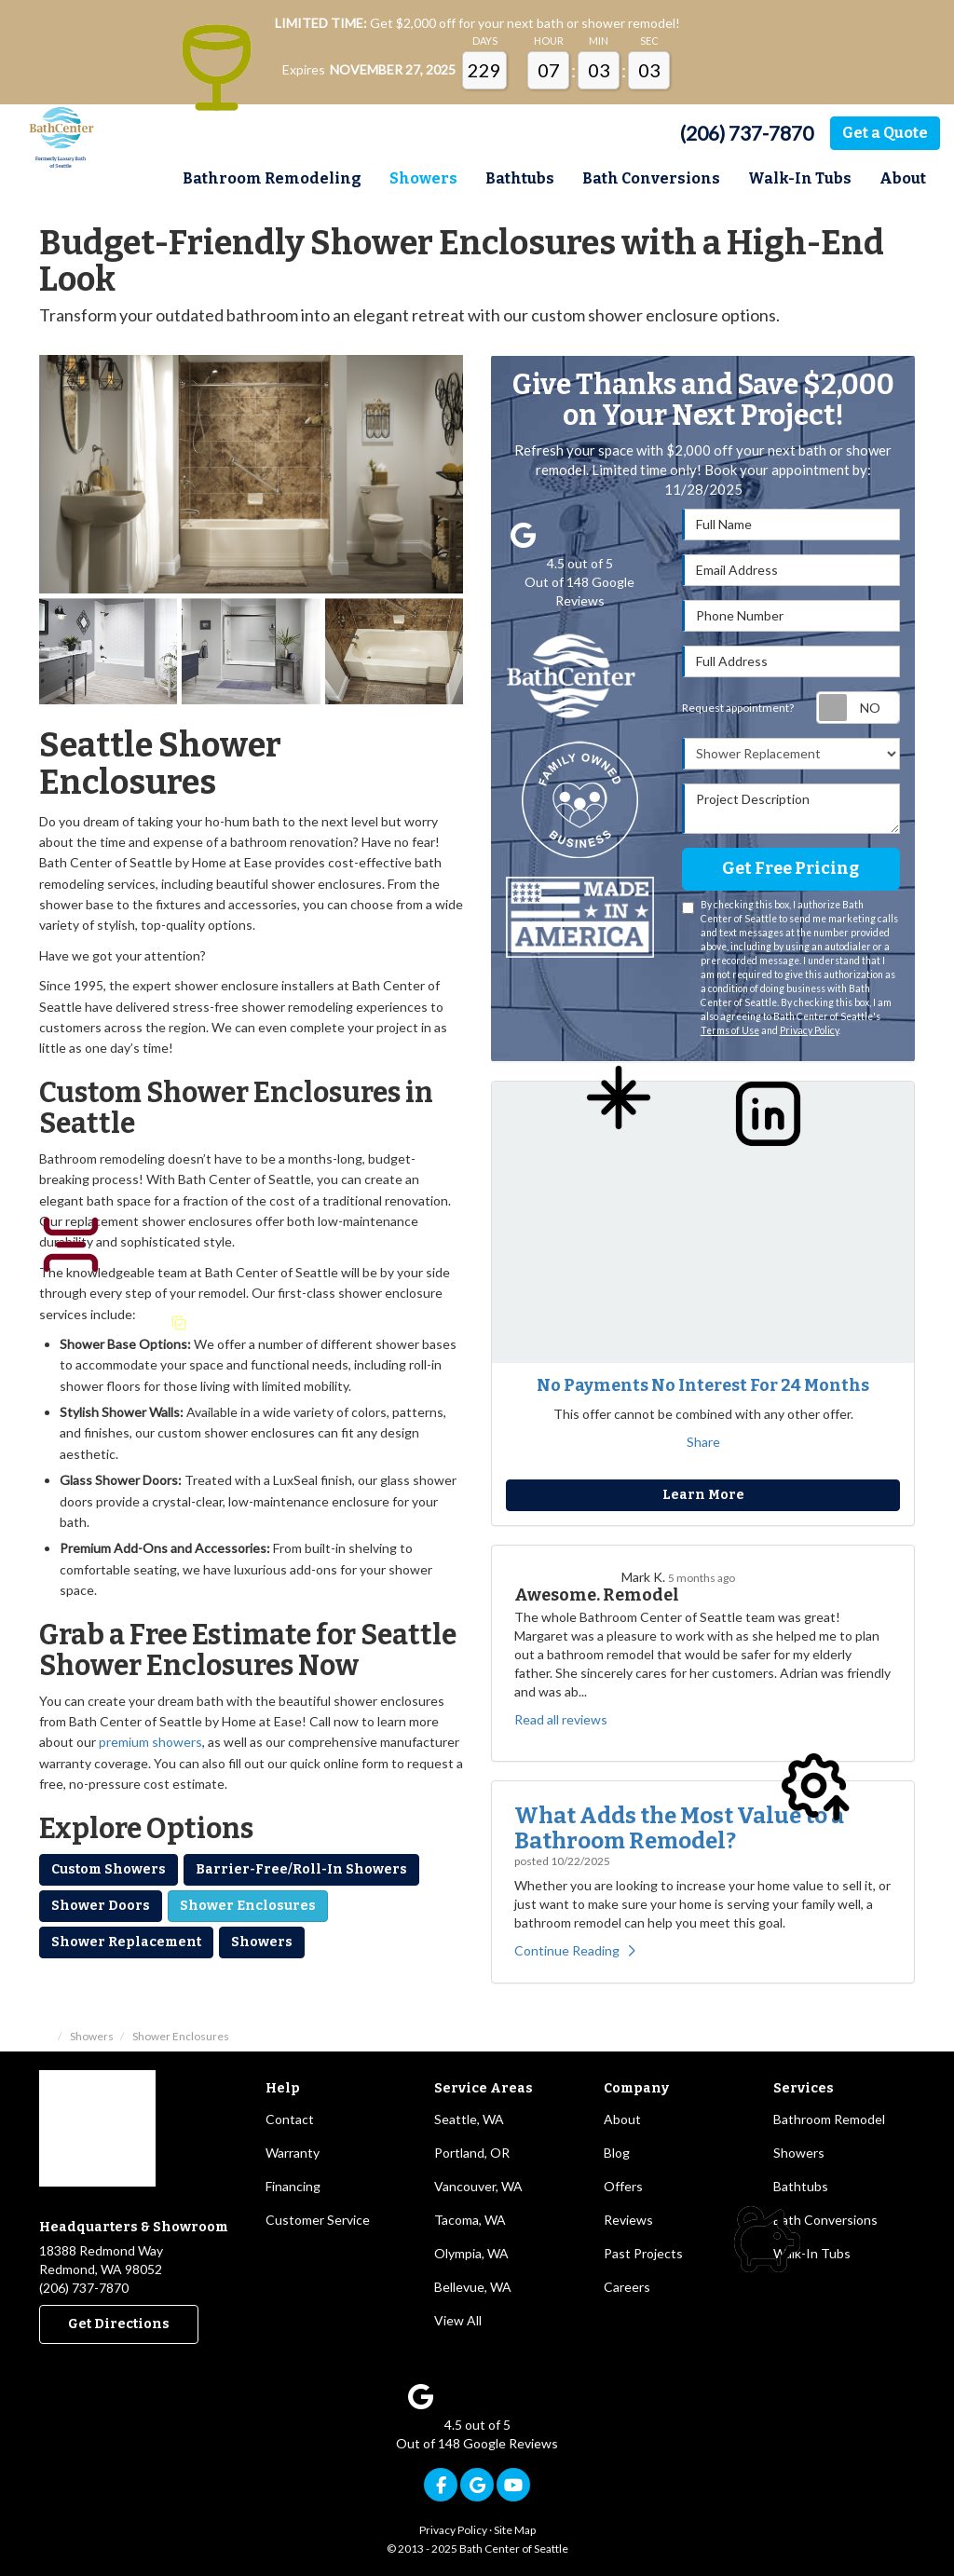  I want to click on view your savings account, so click(767, 2239).